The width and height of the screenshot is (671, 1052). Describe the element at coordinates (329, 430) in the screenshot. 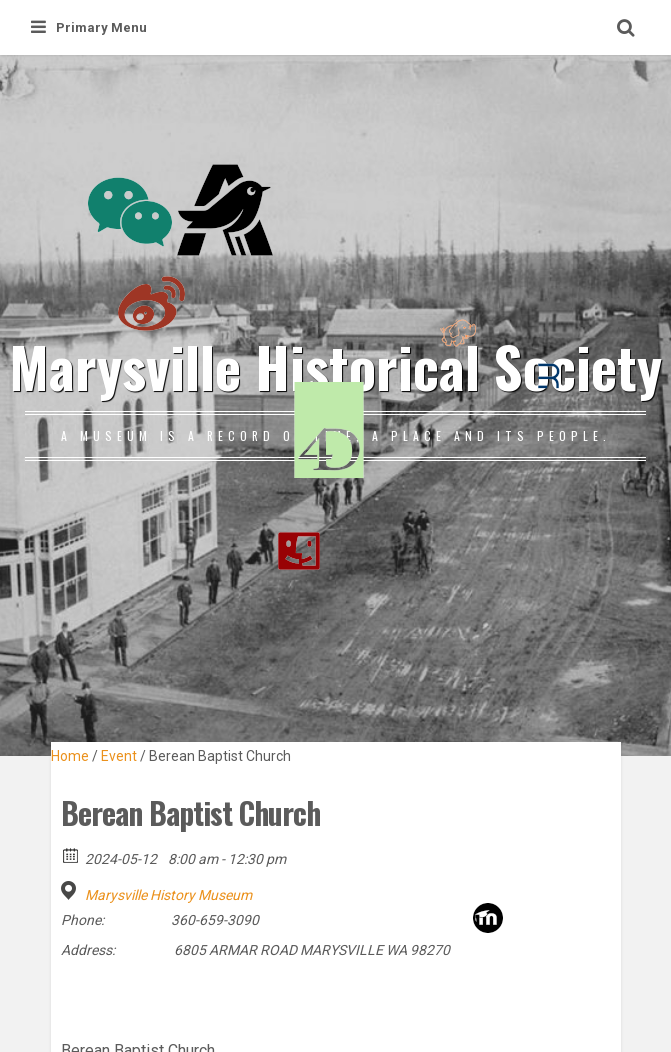

I see `4D software logo` at that location.